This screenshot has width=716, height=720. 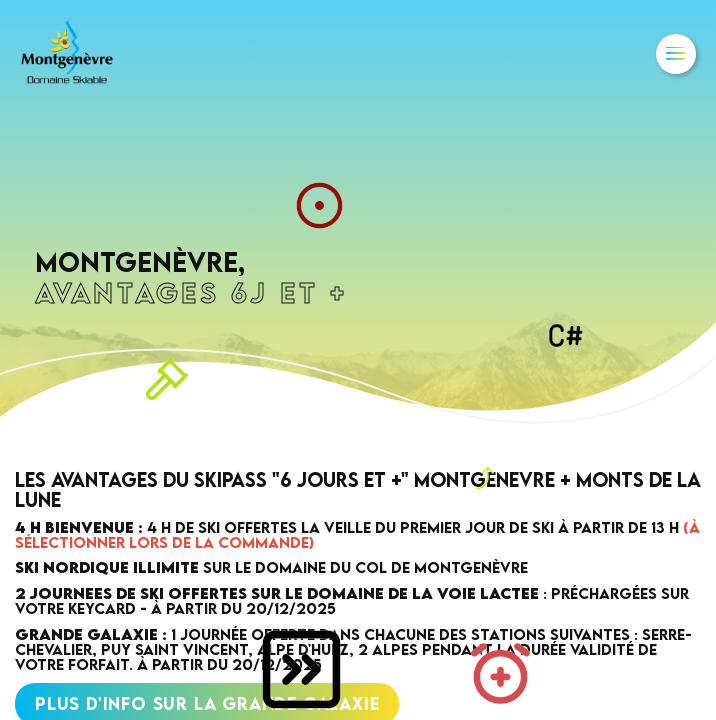 I want to click on indicates c# programming language, so click(x=565, y=335).